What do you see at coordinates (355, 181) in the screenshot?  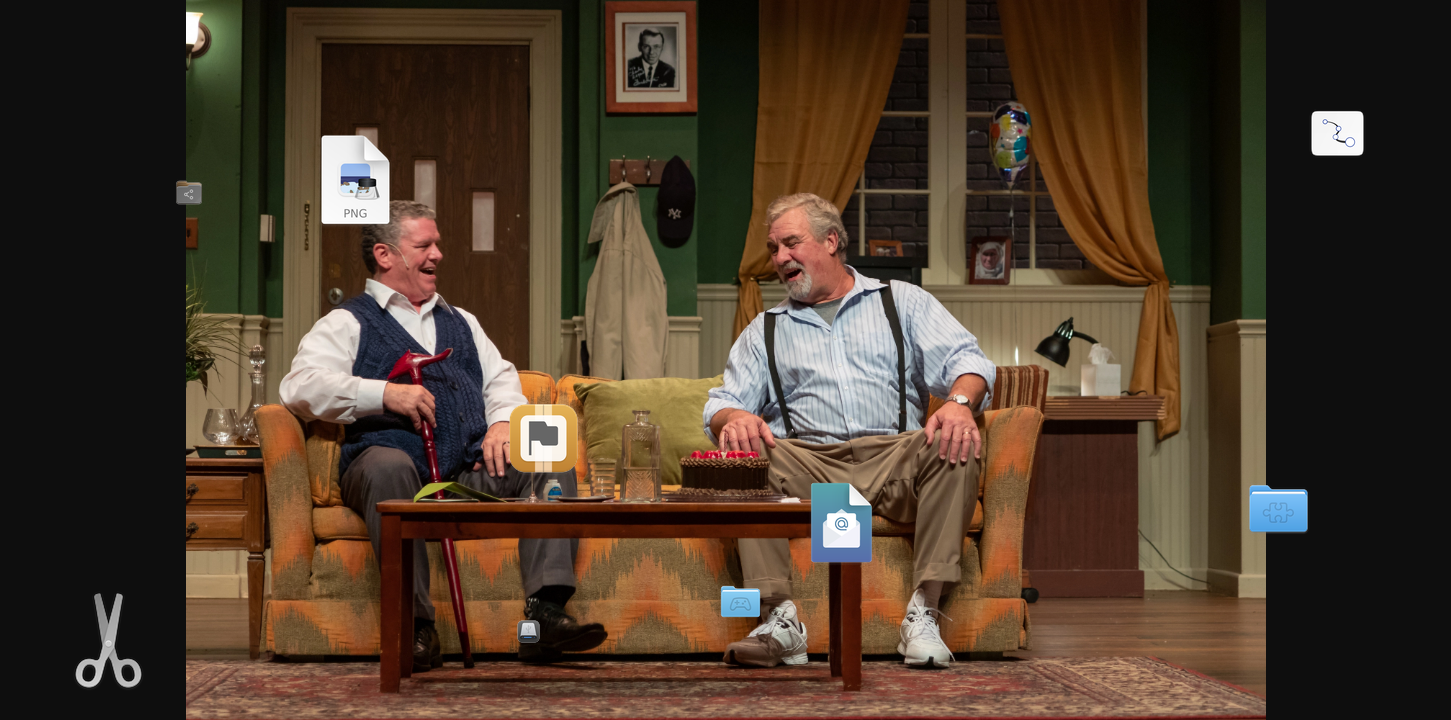 I see `a PNG image file` at bounding box center [355, 181].